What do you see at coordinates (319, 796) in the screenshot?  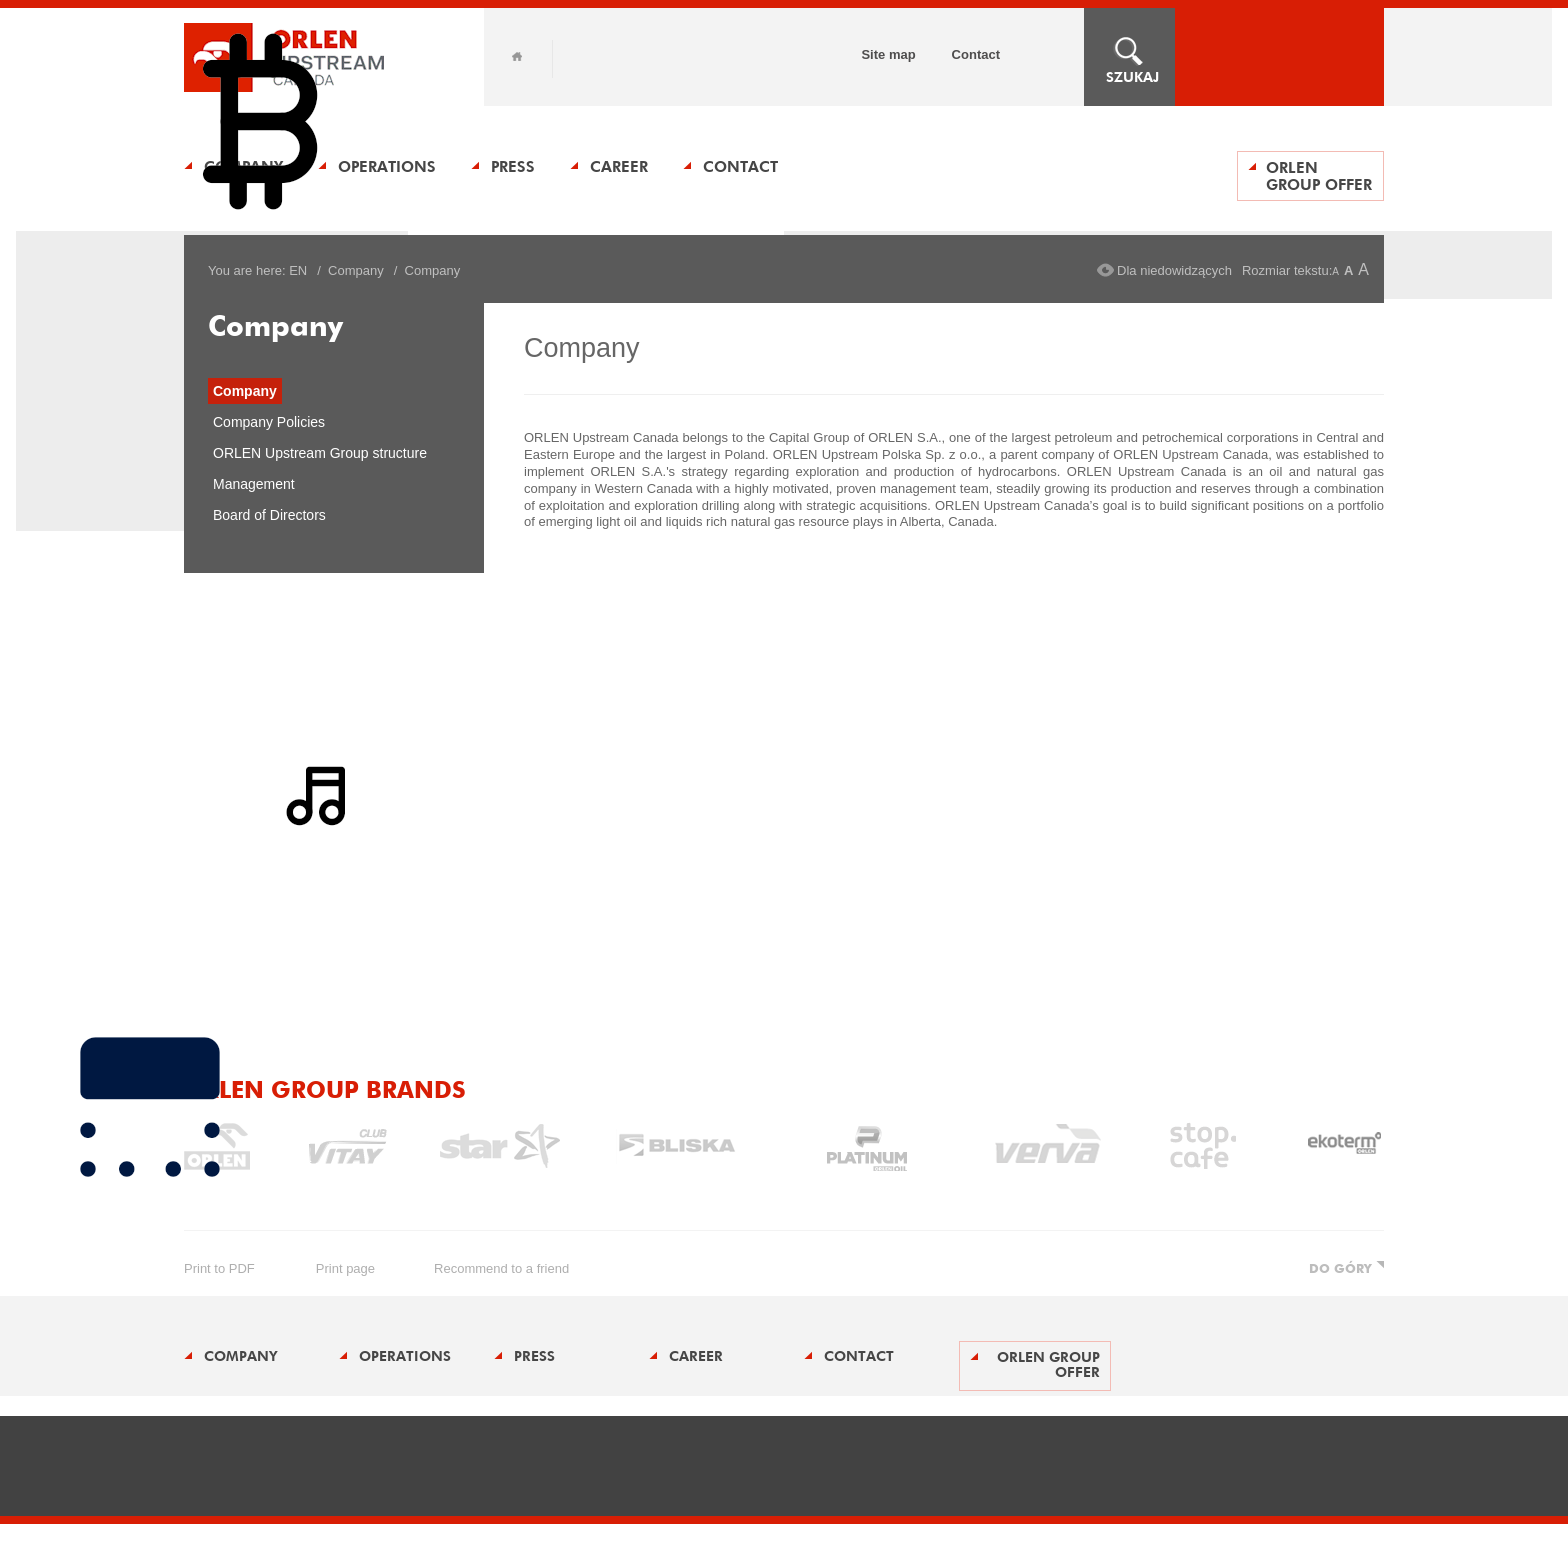 I see `access music library or player` at bounding box center [319, 796].